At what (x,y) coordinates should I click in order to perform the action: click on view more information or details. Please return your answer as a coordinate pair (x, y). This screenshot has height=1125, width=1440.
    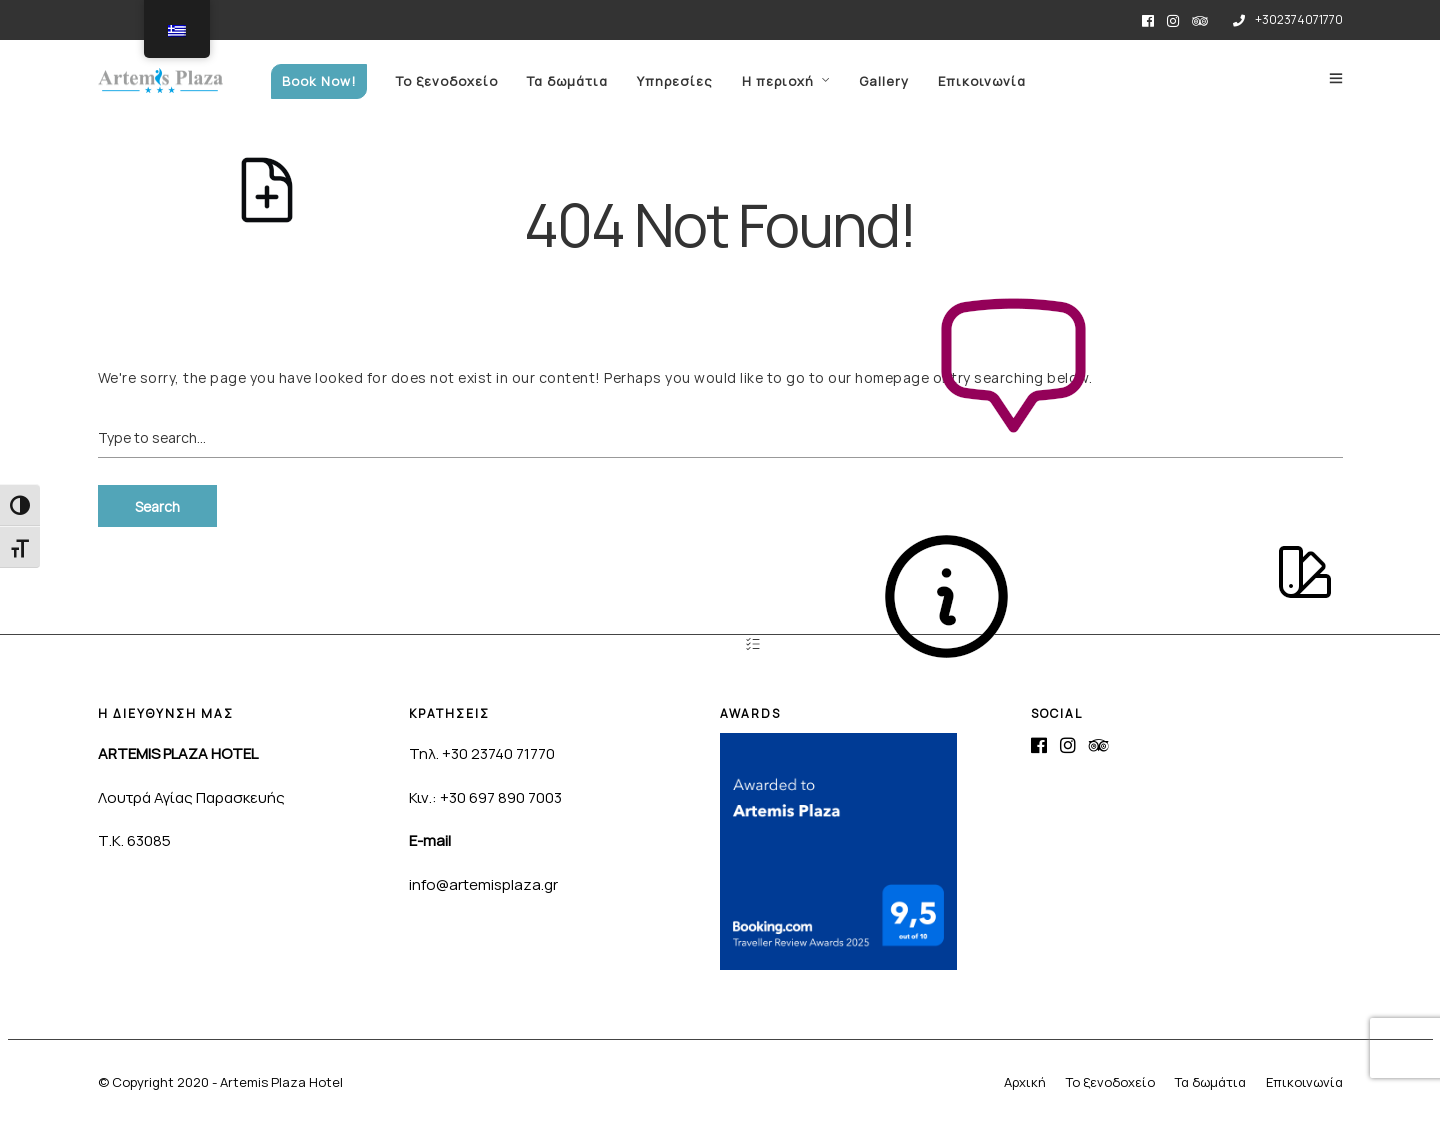
    Looking at the image, I should click on (946, 596).